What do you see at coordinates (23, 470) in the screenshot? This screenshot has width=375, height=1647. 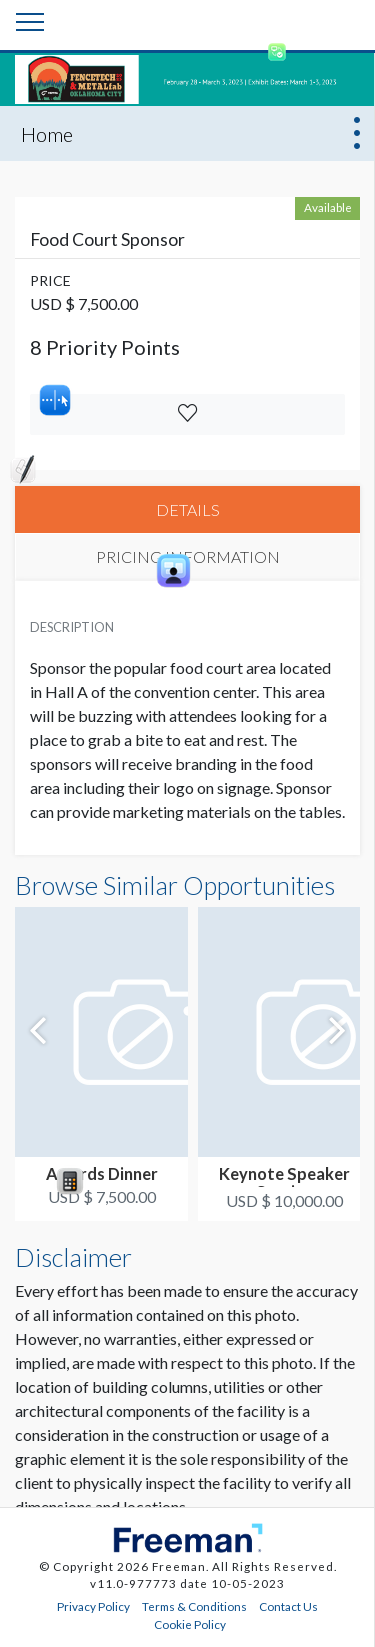 I see `open script editor to write or edit applescript code` at bounding box center [23, 470].